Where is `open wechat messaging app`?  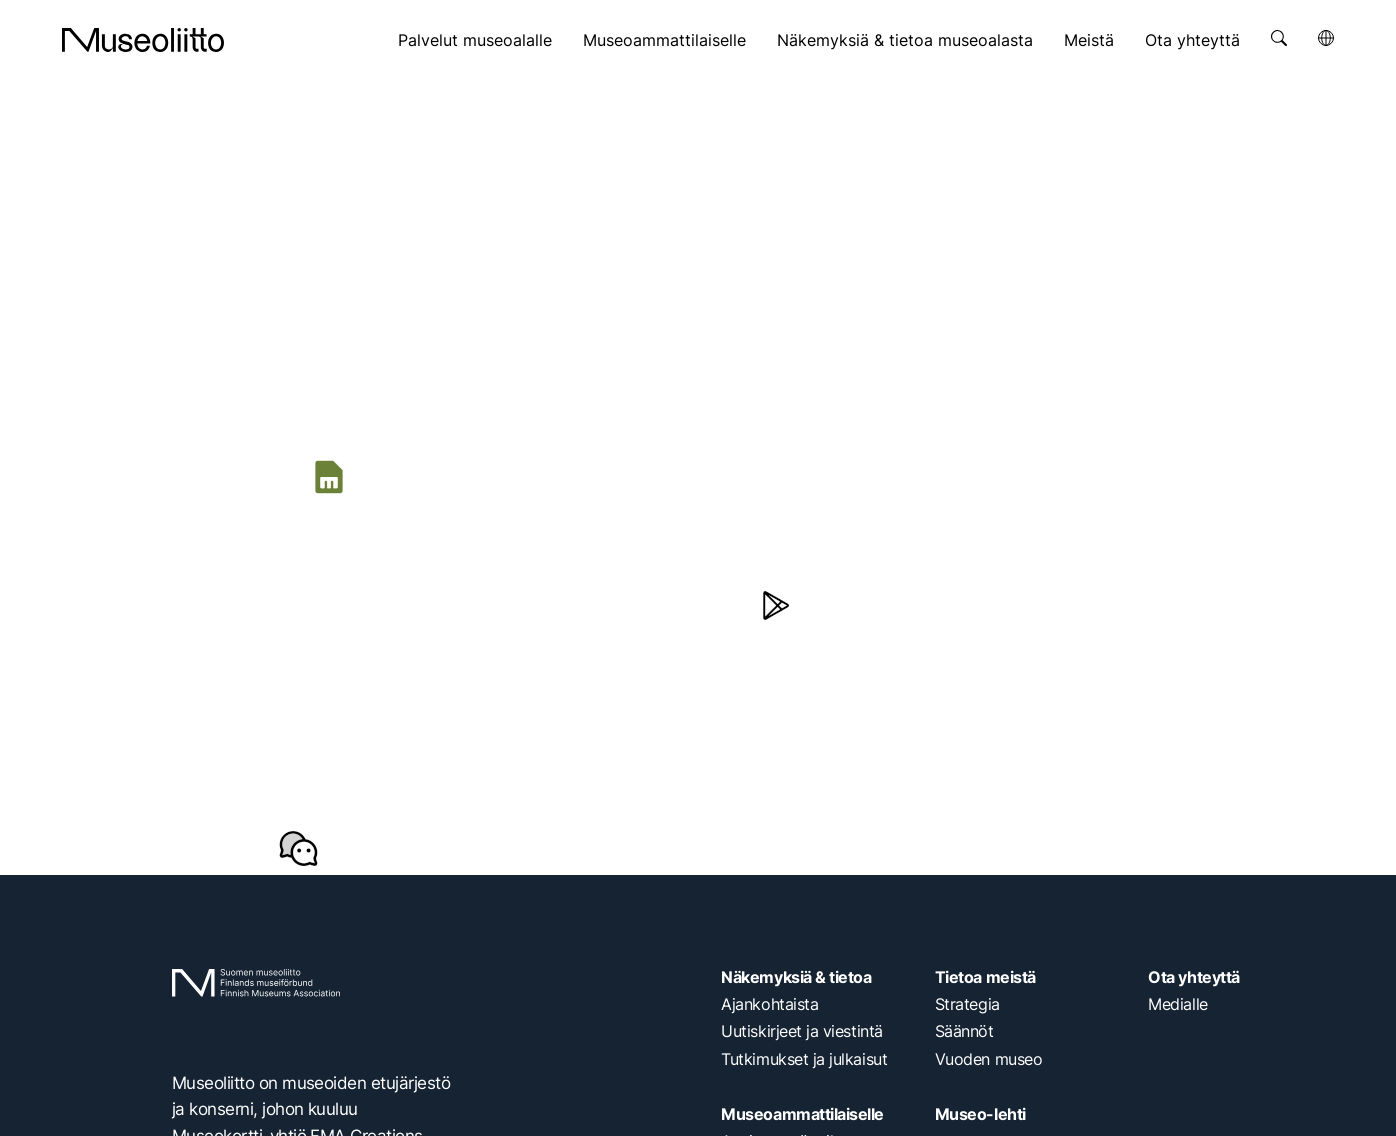
open wechat messaging app is located at coordinates (298, 848).